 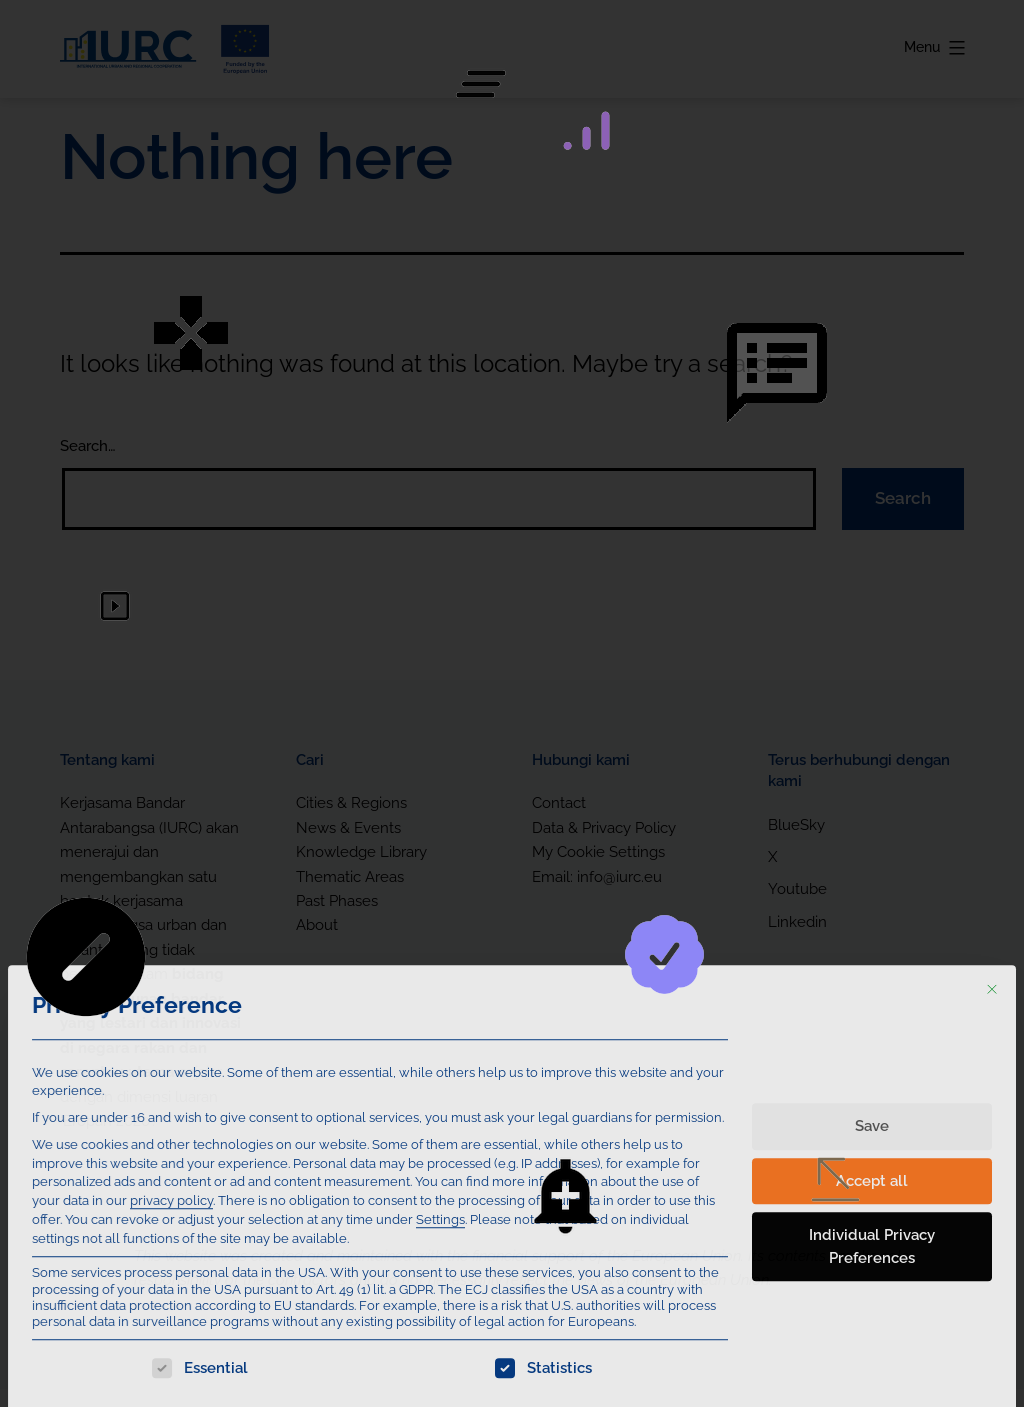 What do you see at coordinates (565, 1195) in the screenshot?
I see `add a new alert or notification` at bounding box center [565, 1195].